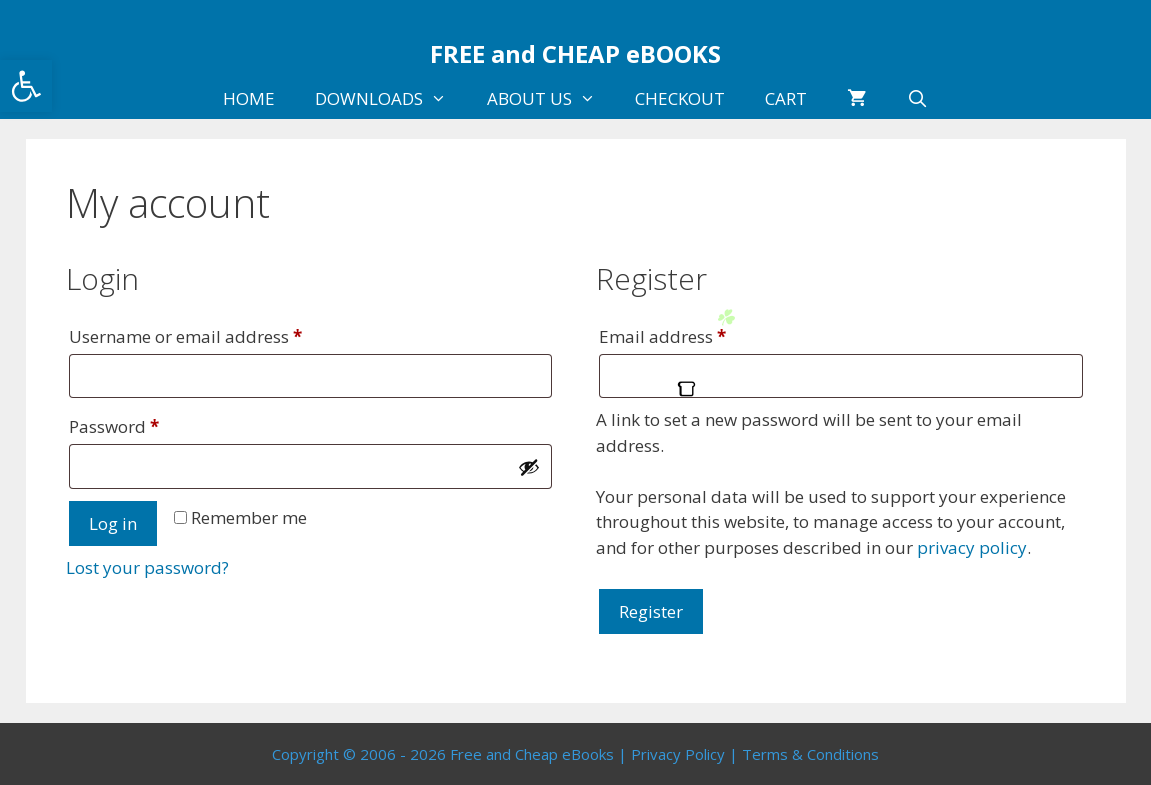  What do you see at coordinates (726, 317) in the screenshot?
I see `aer lingus airline logo` at bounding box center [726, 317].